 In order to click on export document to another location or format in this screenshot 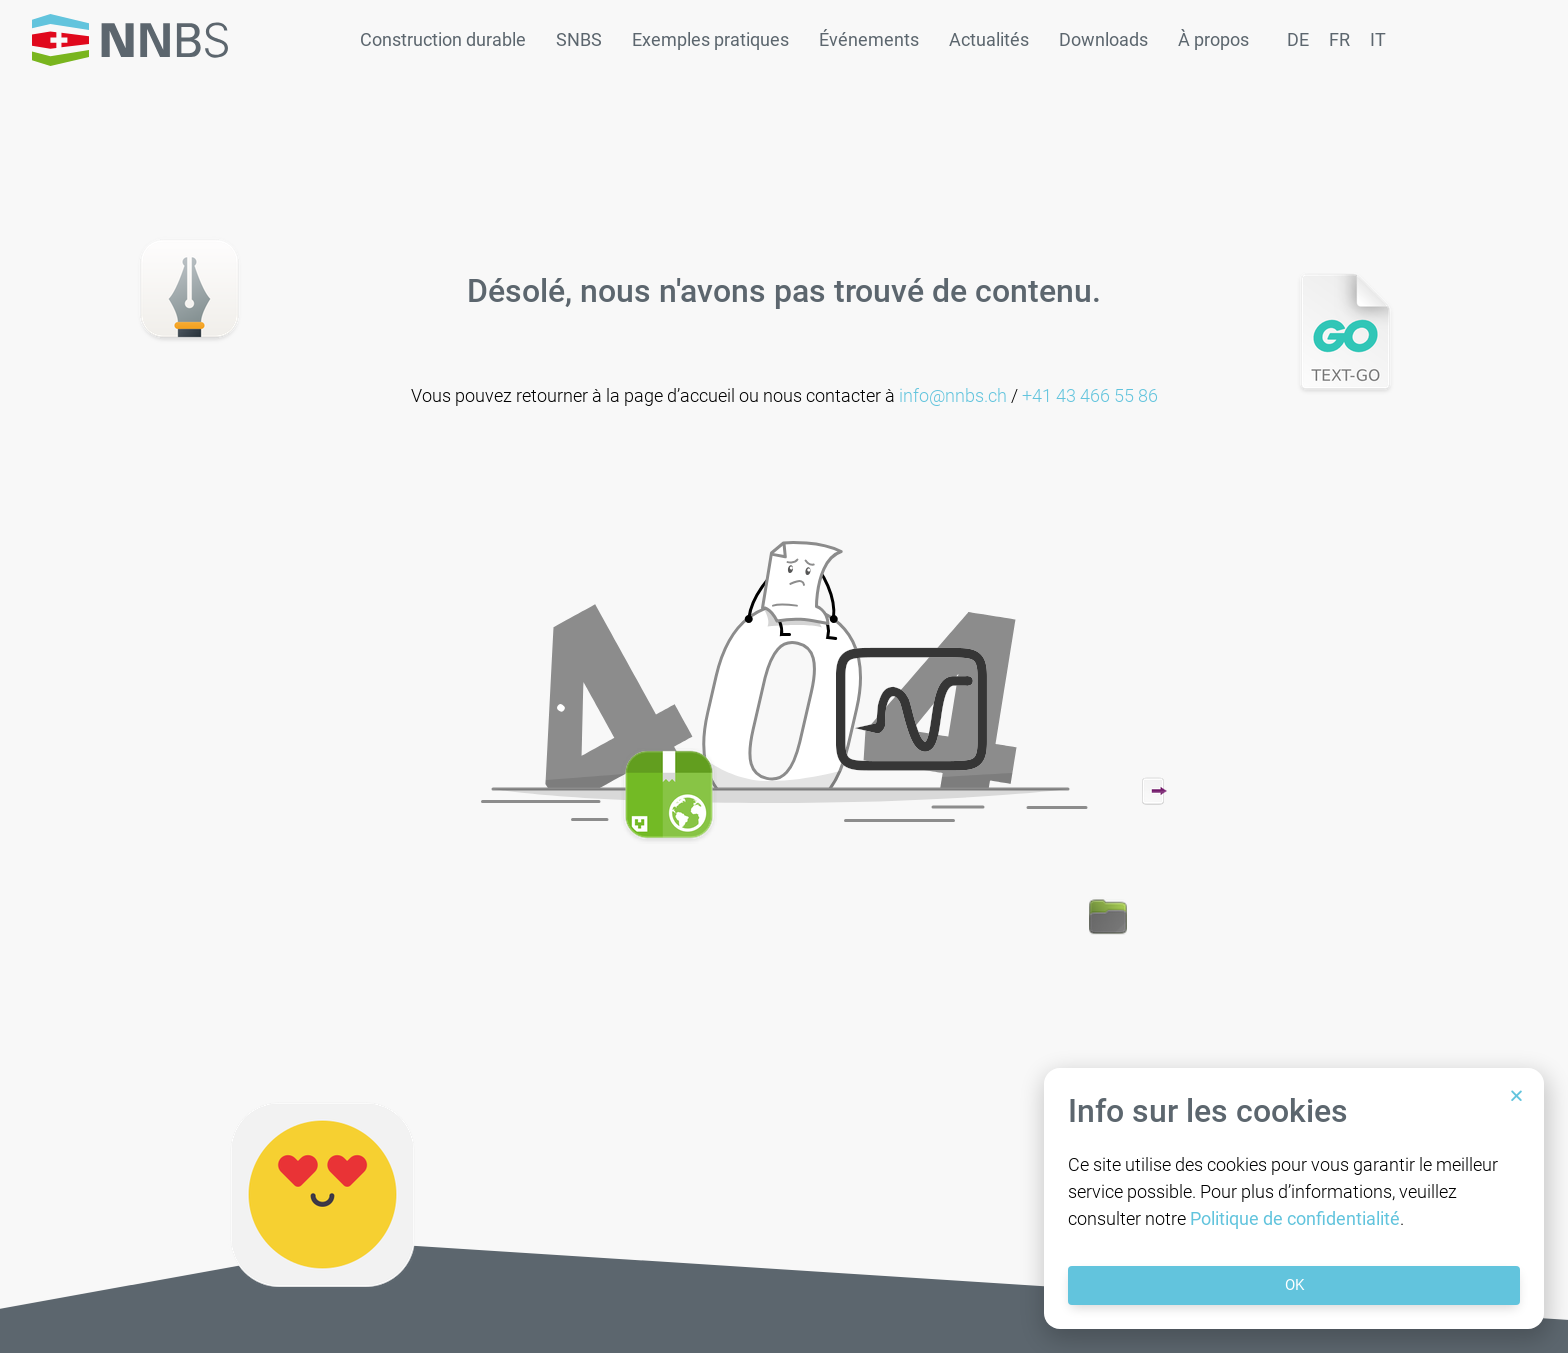, I will do `click(1153, 791)`.